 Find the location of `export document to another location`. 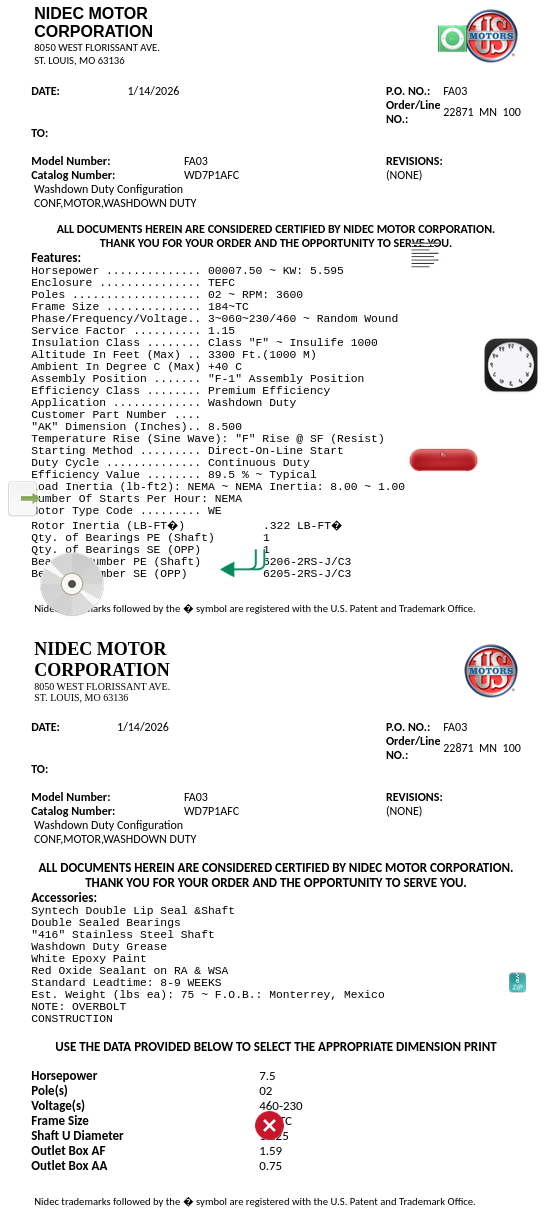

export document to another location is located at coordinates (22, 498).